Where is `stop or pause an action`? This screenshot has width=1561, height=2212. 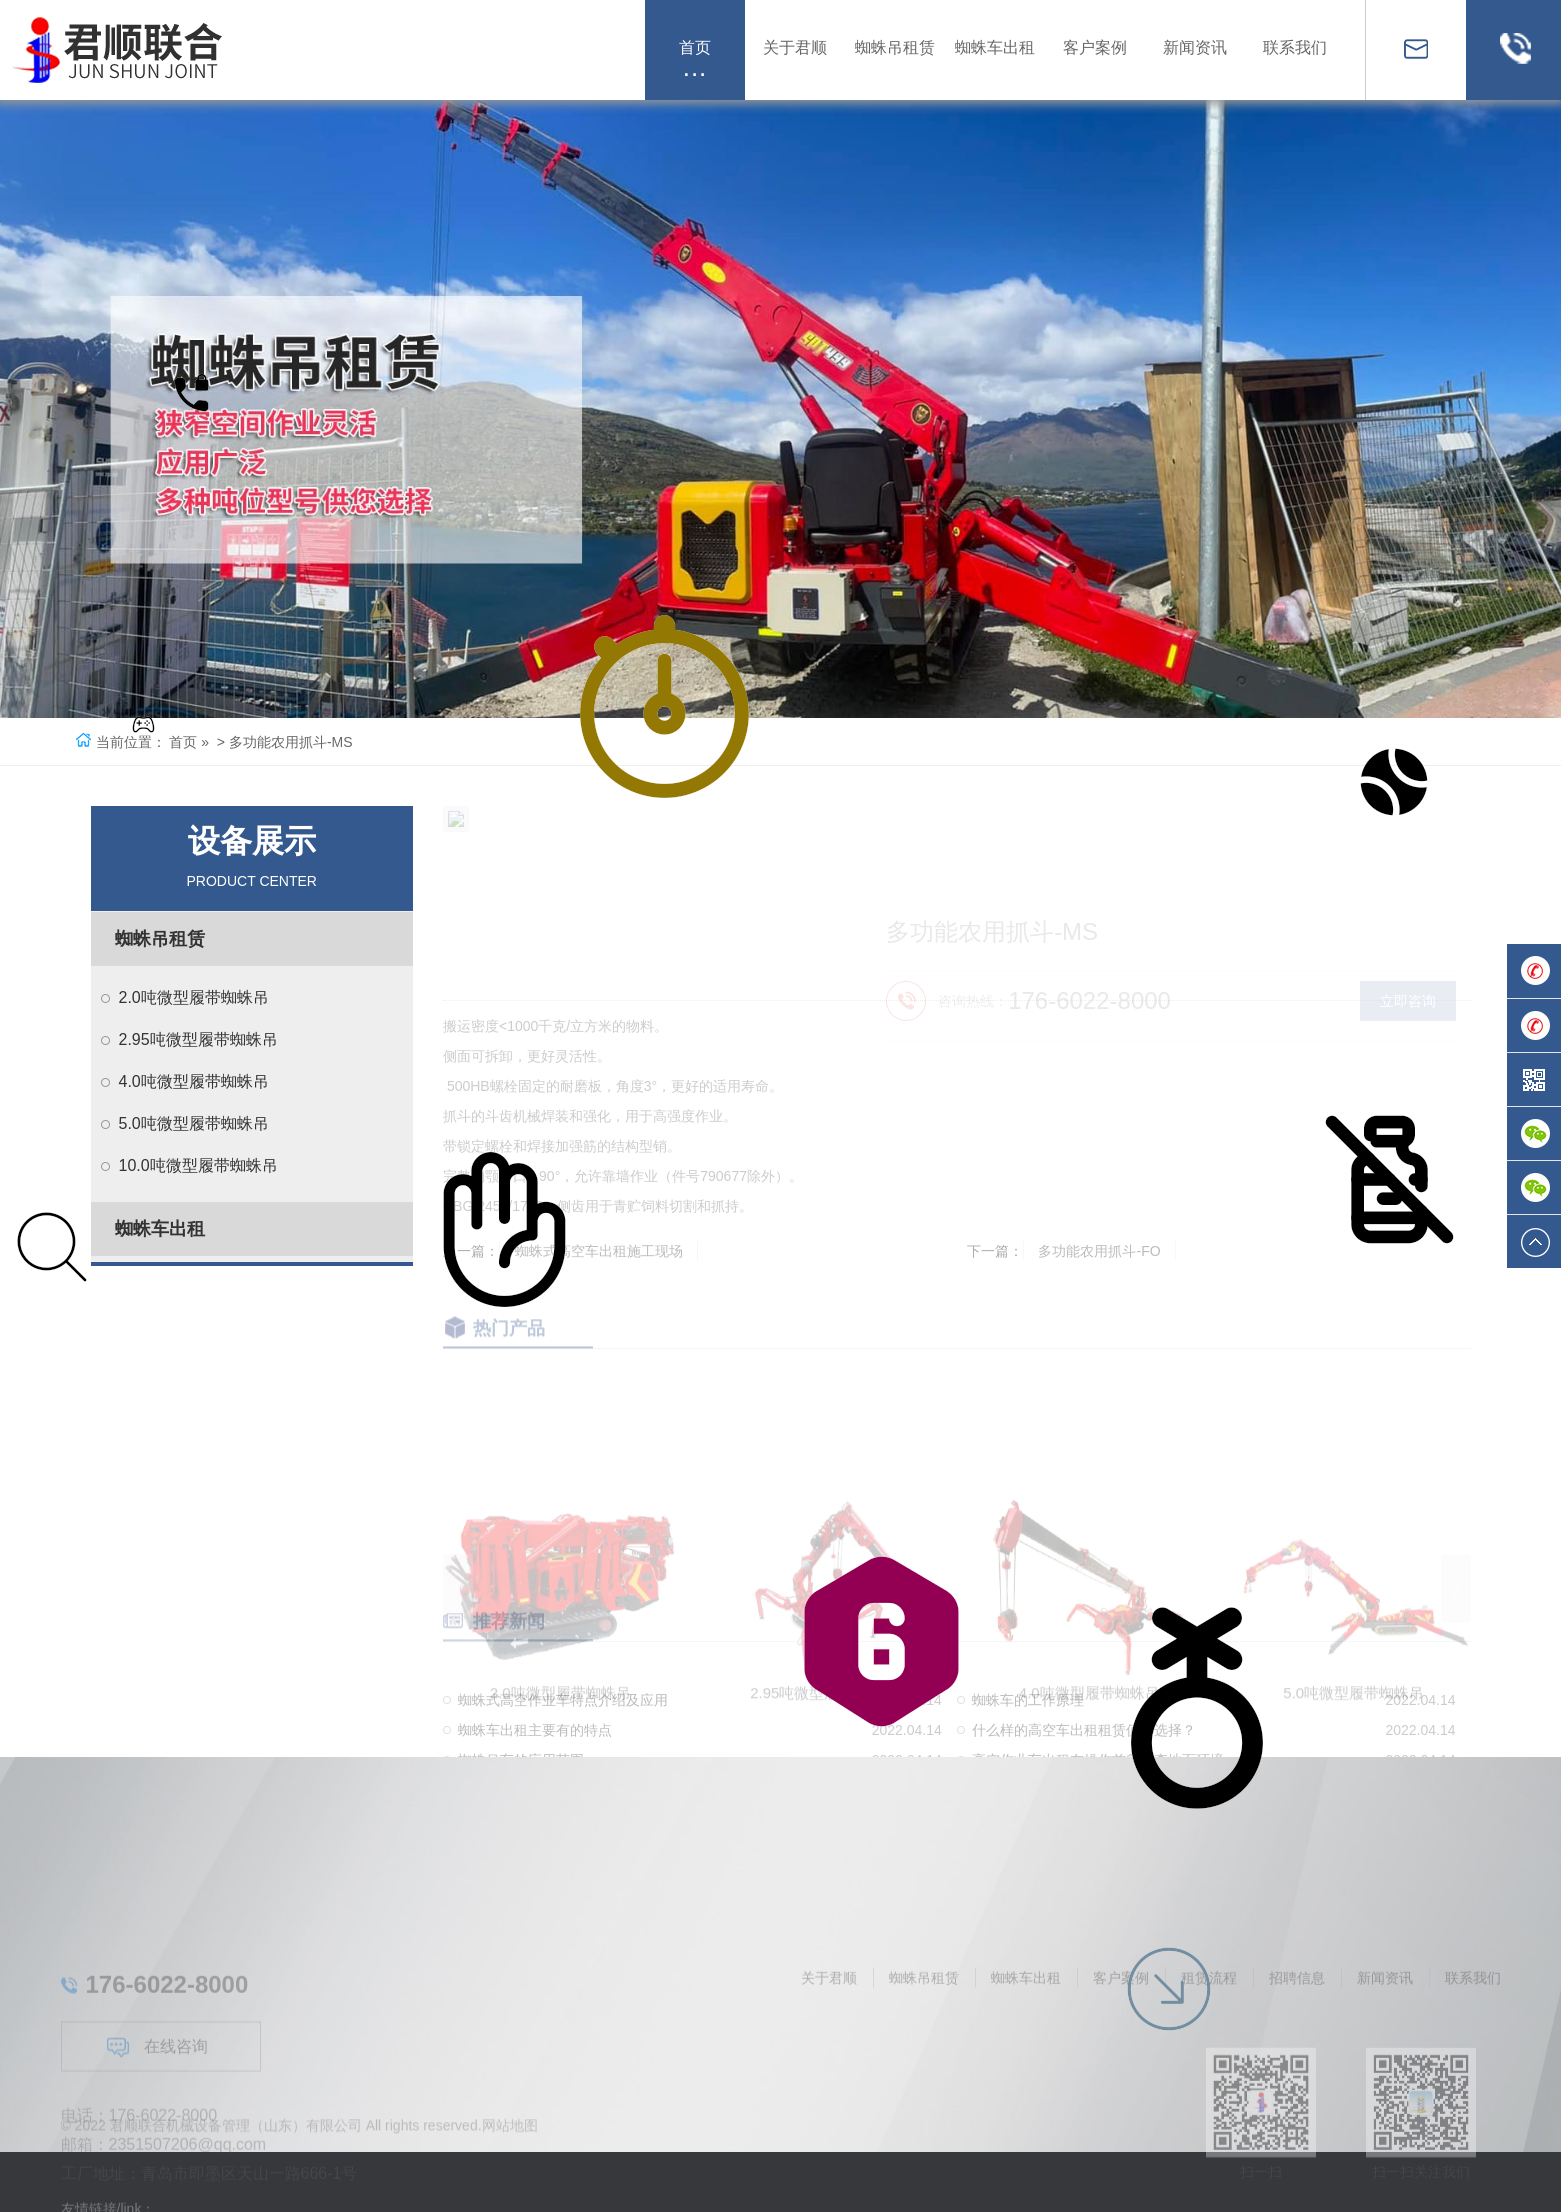
stop or pause an action is located at coordinates (504, 1229).